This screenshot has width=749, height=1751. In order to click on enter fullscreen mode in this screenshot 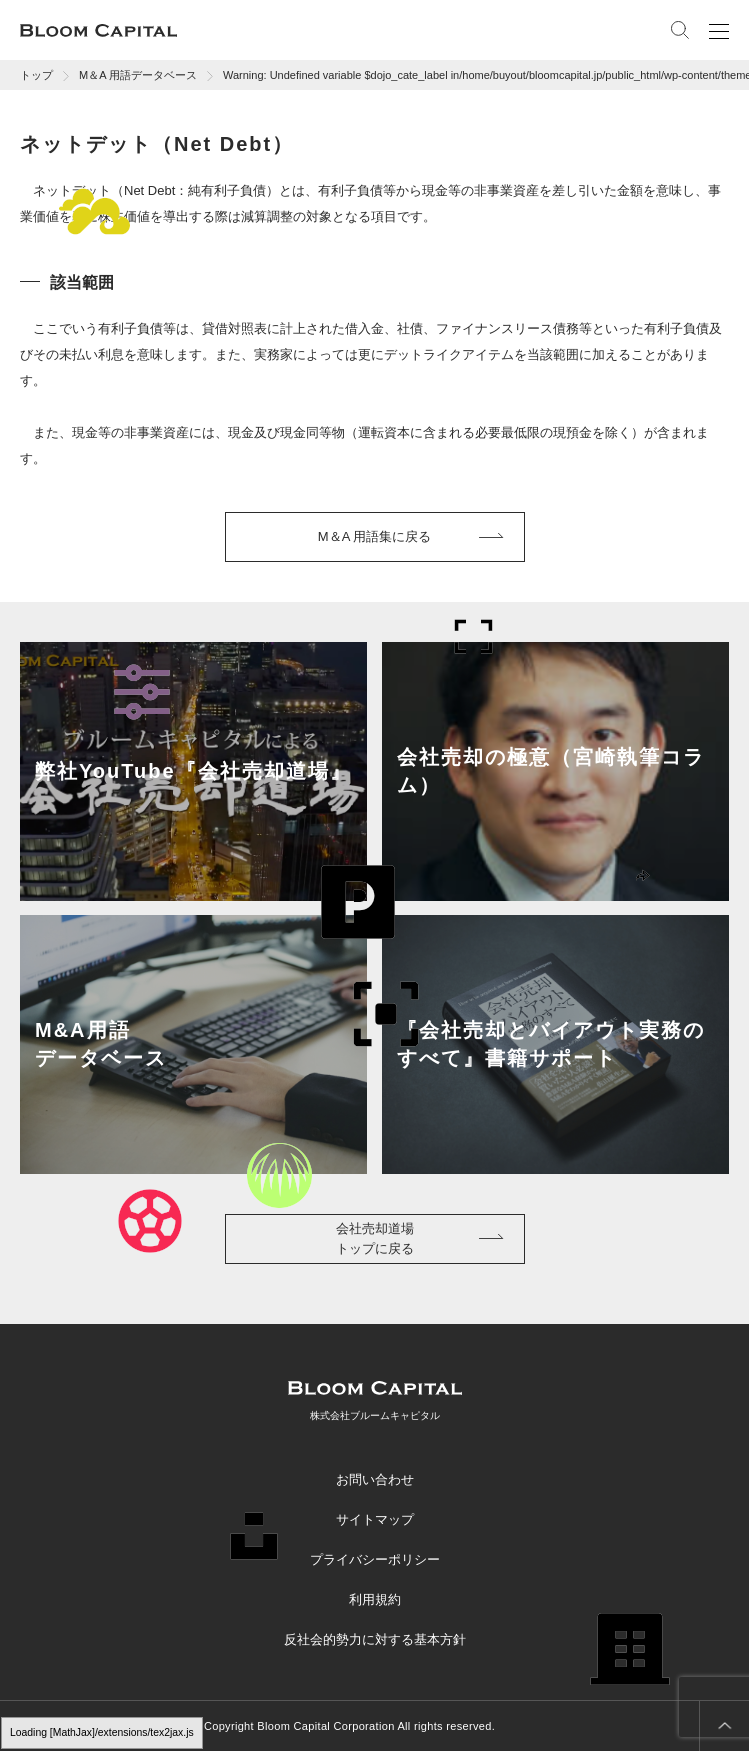, I will do `click(473, 636)`.